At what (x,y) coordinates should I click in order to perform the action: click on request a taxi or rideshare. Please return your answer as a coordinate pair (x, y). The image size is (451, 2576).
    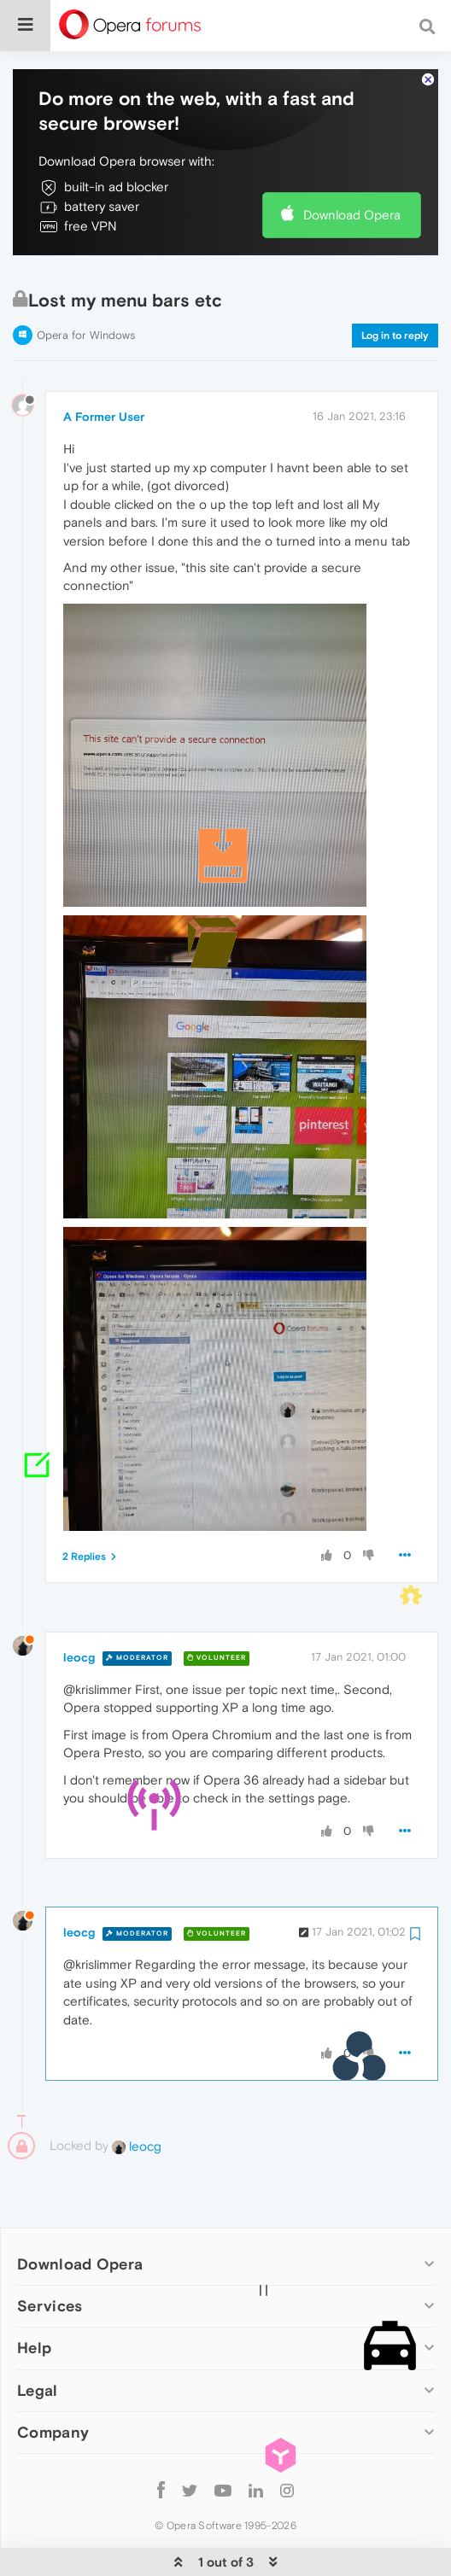
    Looking at the image, I should click on (390, 2344).